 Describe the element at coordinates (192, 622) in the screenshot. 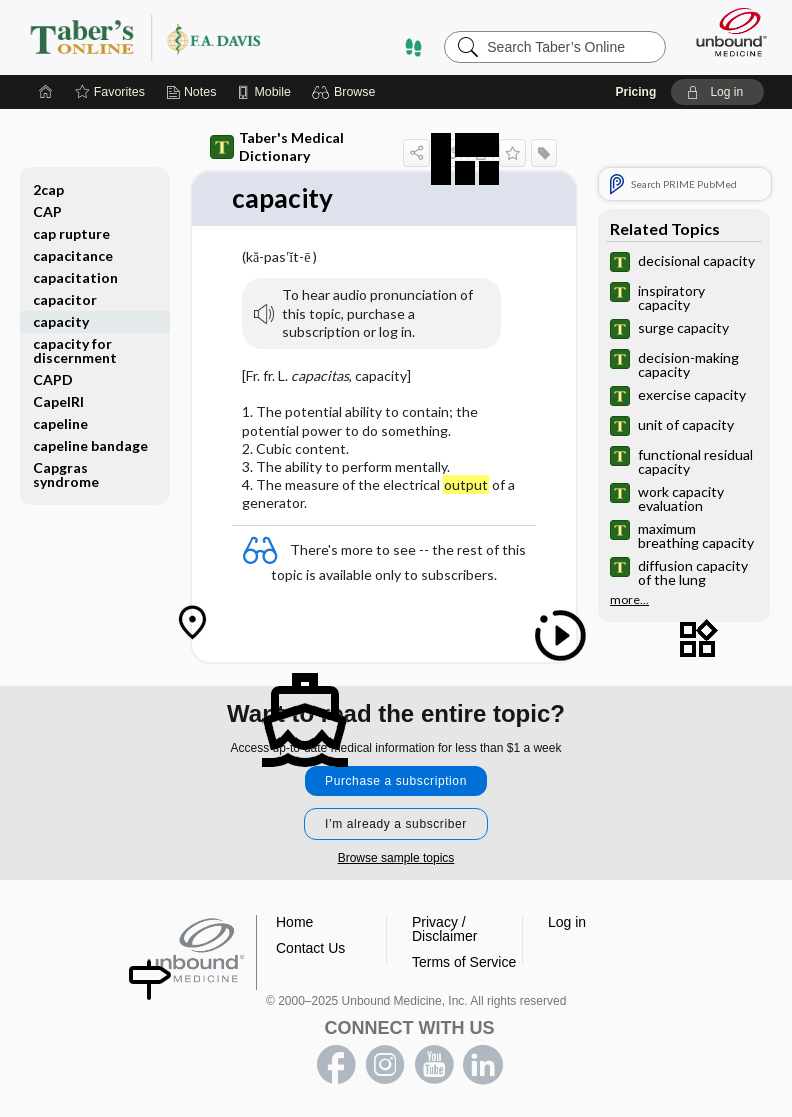

I see `view or select a location on the map` at that location.